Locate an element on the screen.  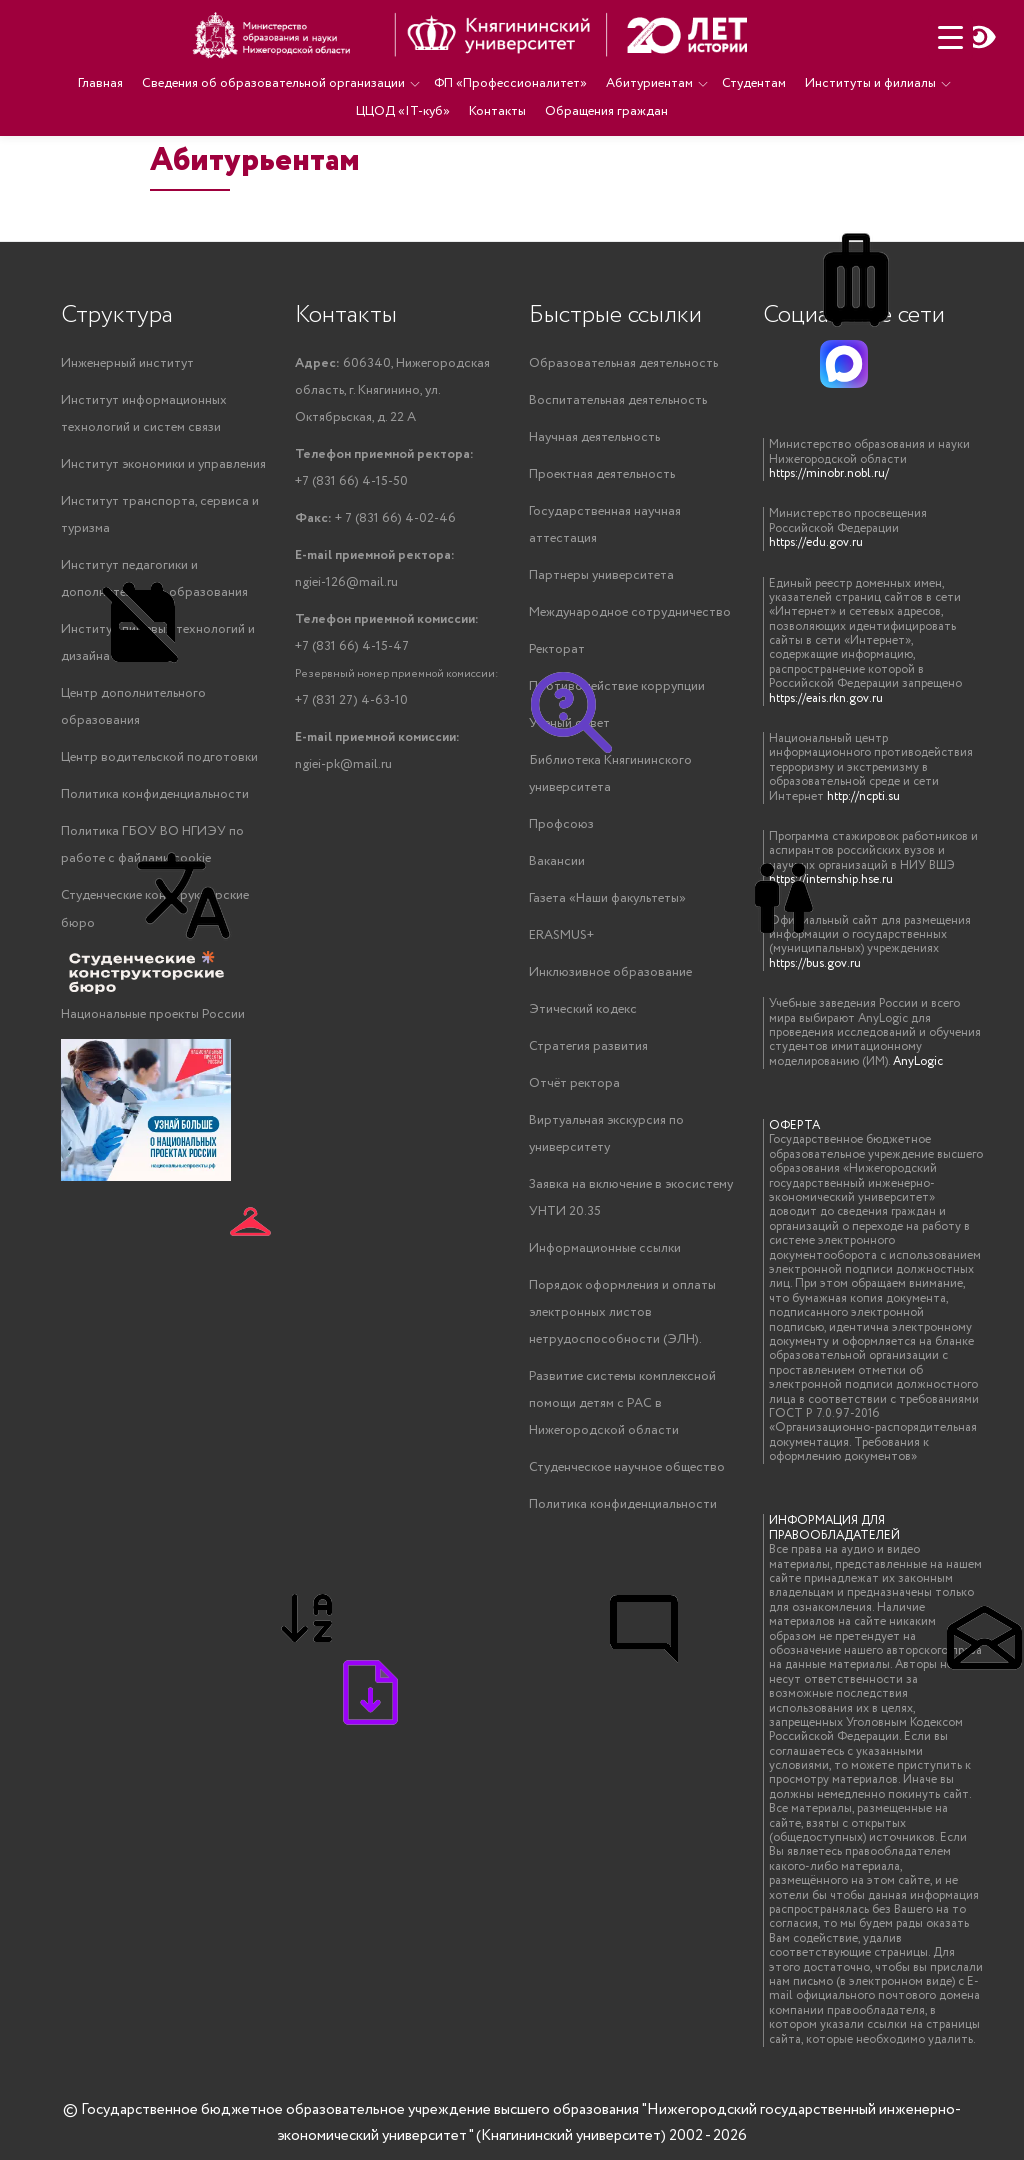
download a file is located at coordinates (370, 1692).